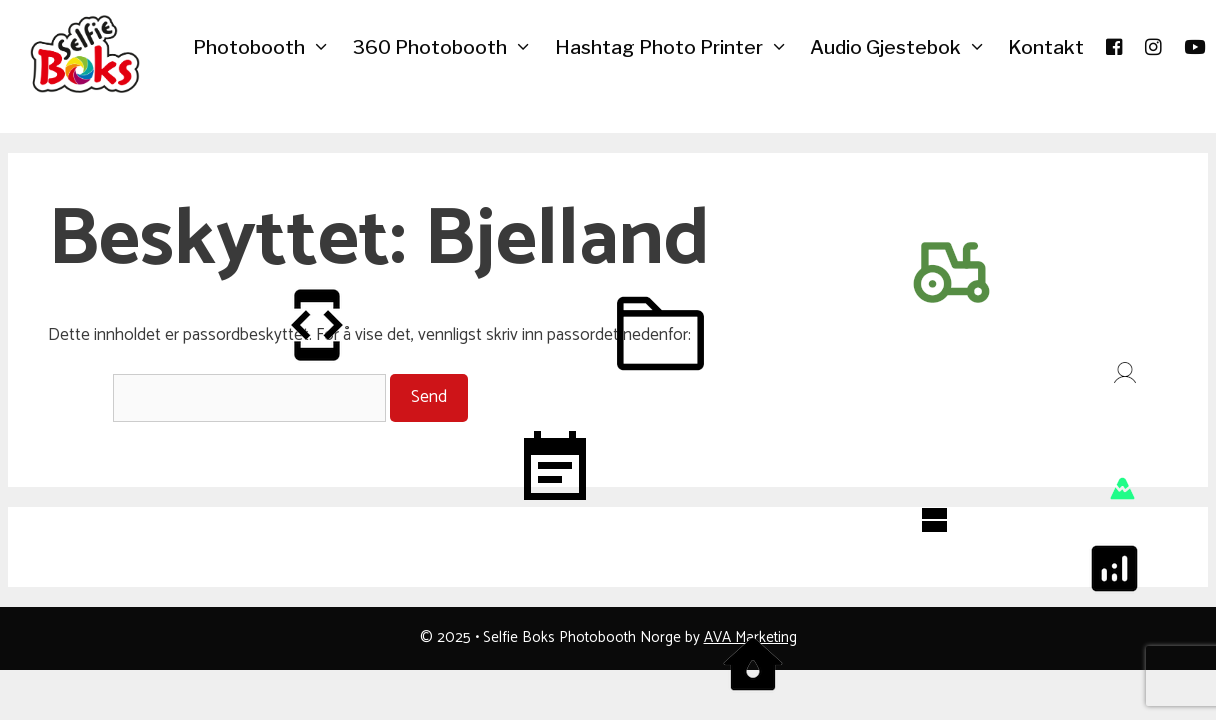 The height and width of the screenshot is (720, 1216). What do you see at coordinates (1125, 373) in the screenshot?
I see `view your profile` at bounding box center [1125, 373].